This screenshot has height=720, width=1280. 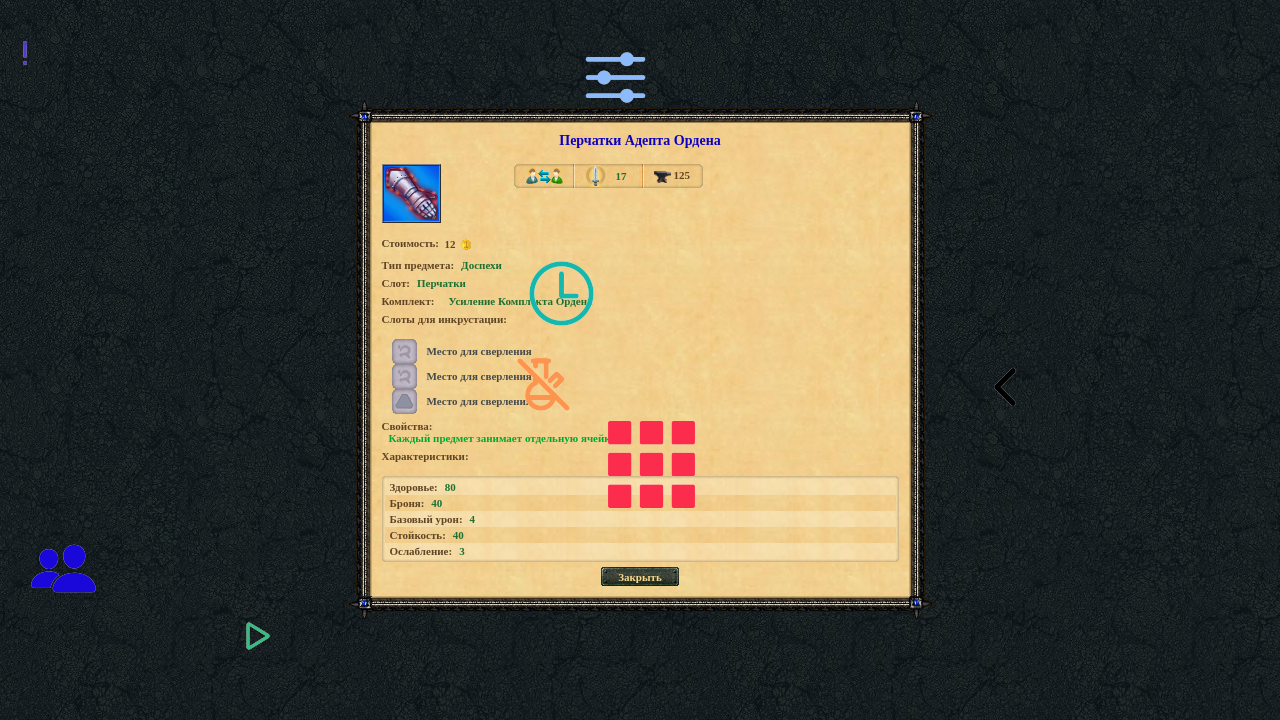 What do you see at coordinates (615, 77) in the screenshot?
I see `open settings or preferences` at bounding box center [615, 77].